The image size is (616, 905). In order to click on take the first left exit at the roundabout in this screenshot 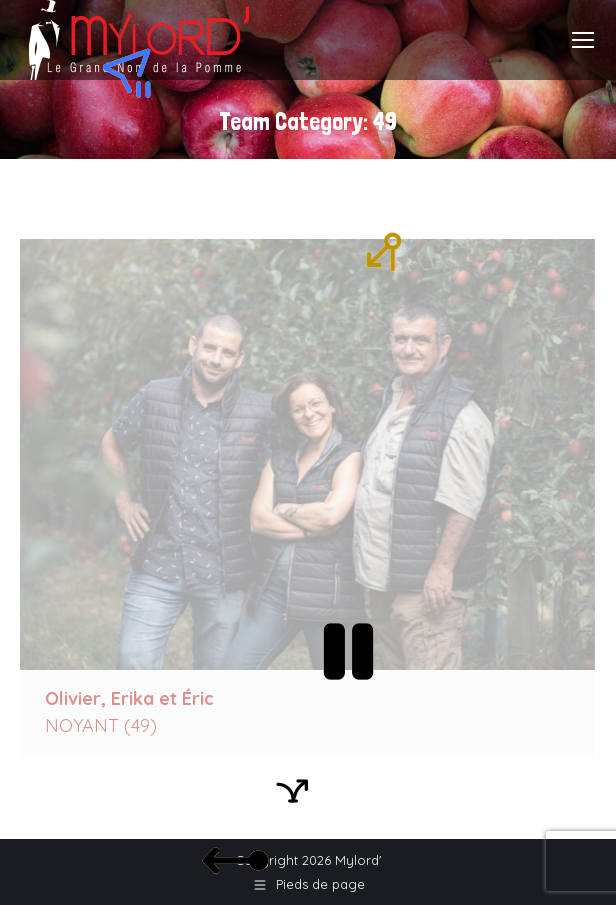, I will do `click(384, 252)`.